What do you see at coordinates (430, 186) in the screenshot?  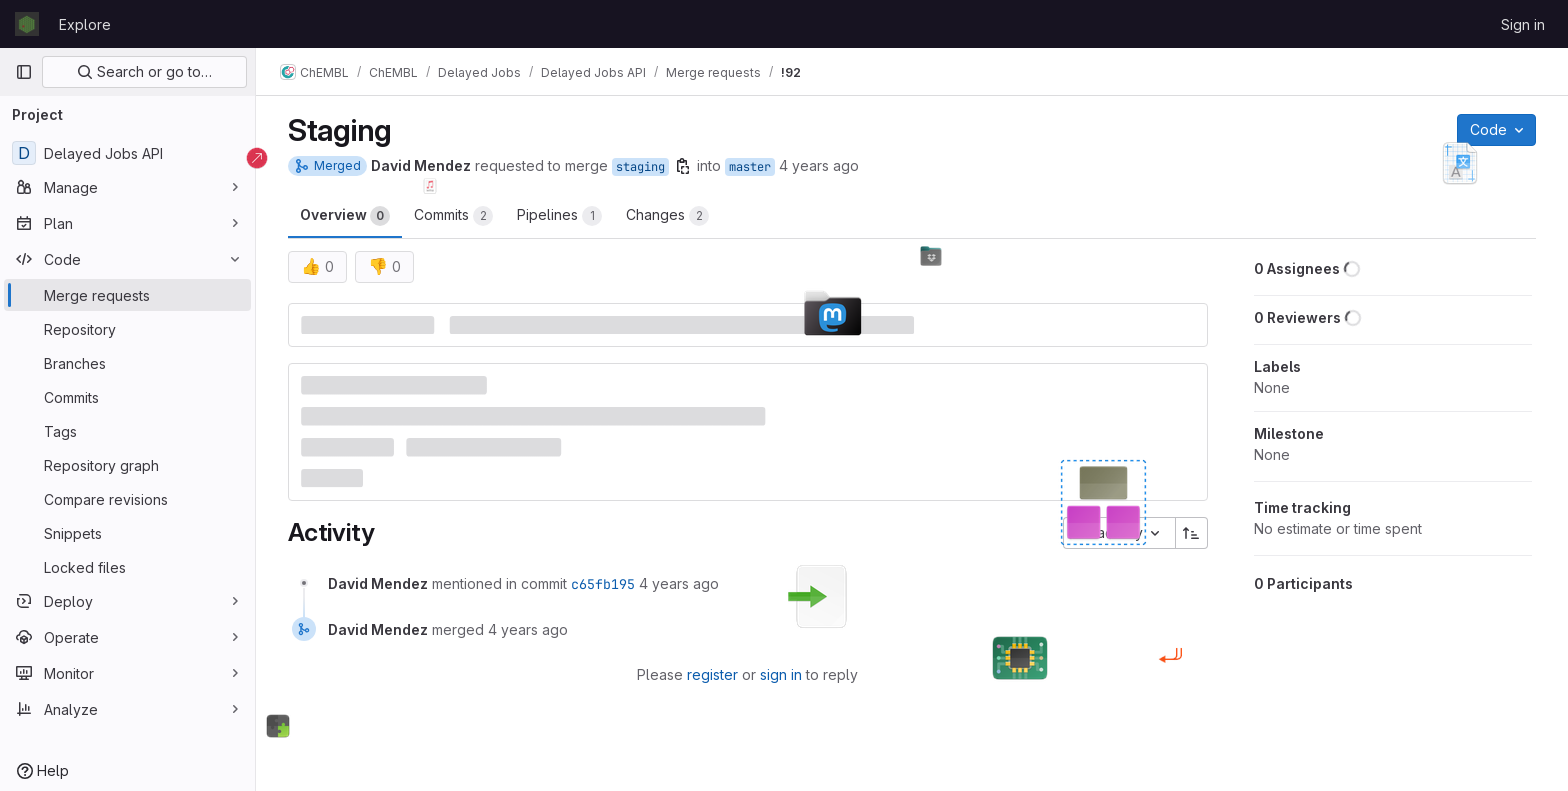 I see `a windows media audio file` at bounding box center [430, 186].